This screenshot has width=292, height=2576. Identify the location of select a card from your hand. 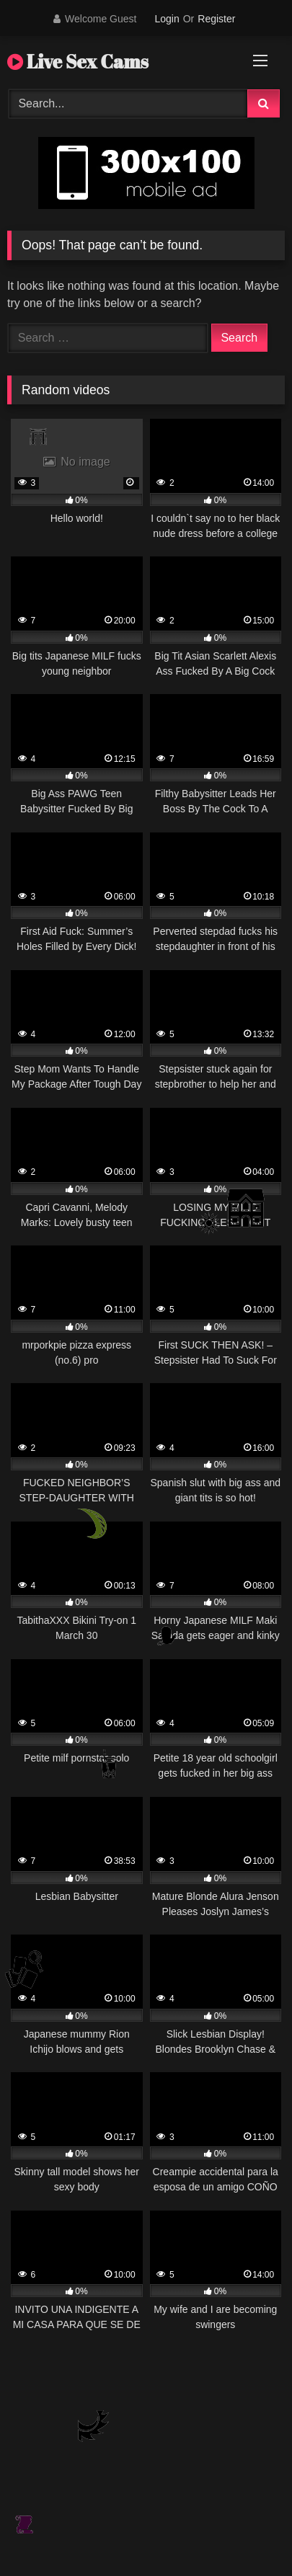
(24, 1969).